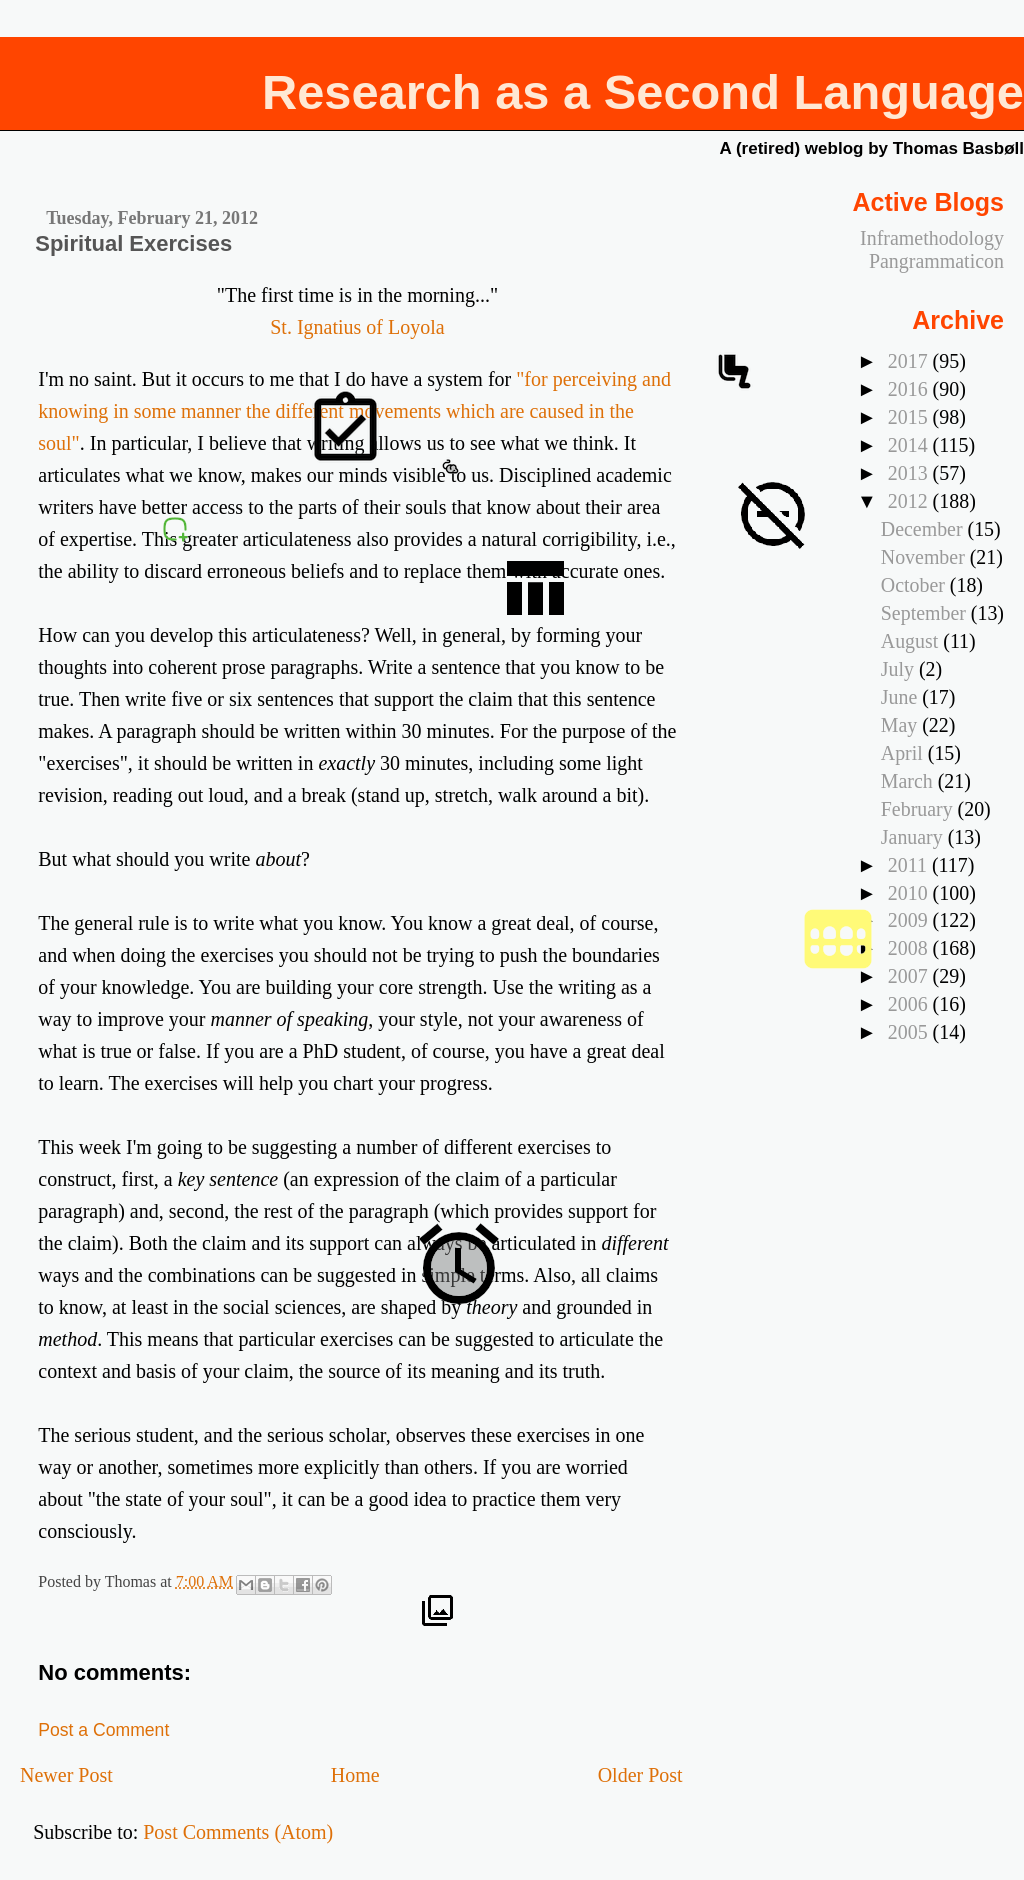 This screenshot has width=1024, height=1880. Describe the element at coordinates (459, 1264) in the screenshot. I see `view and manage alarms` at that location.